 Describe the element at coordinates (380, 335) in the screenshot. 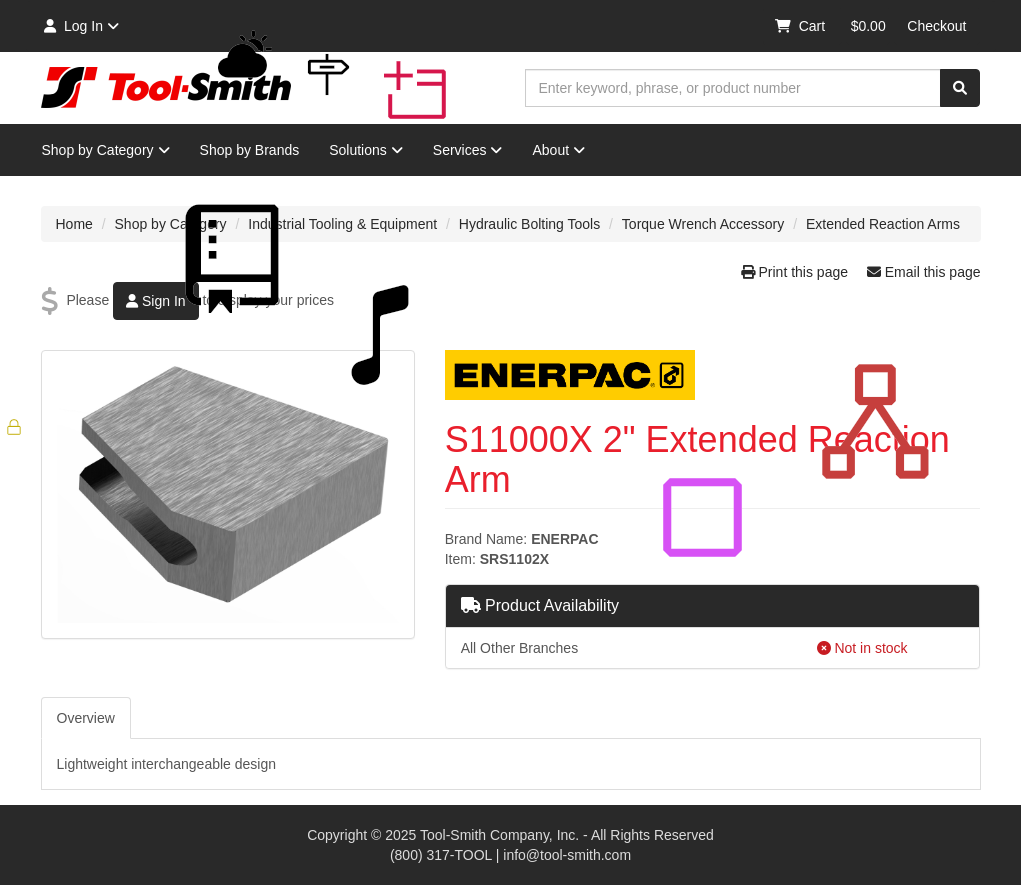

I see `access music library or player` at that location.